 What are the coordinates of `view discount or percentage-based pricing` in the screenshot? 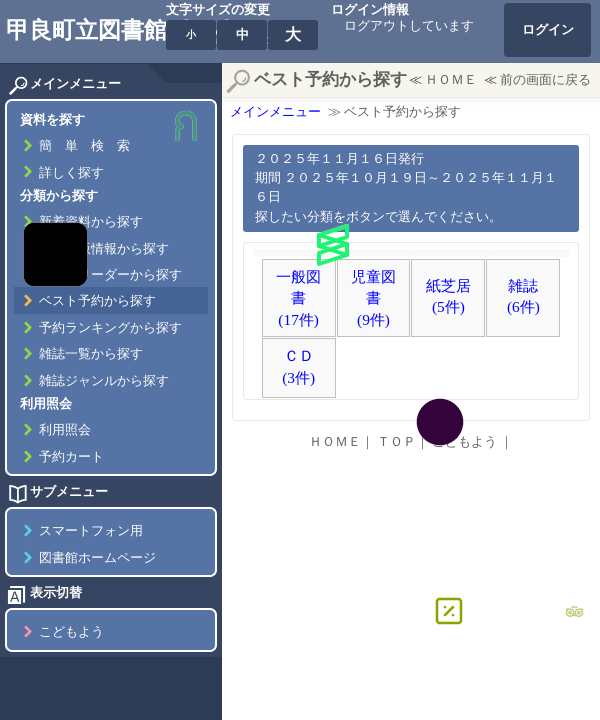 It's located at (449, 611).